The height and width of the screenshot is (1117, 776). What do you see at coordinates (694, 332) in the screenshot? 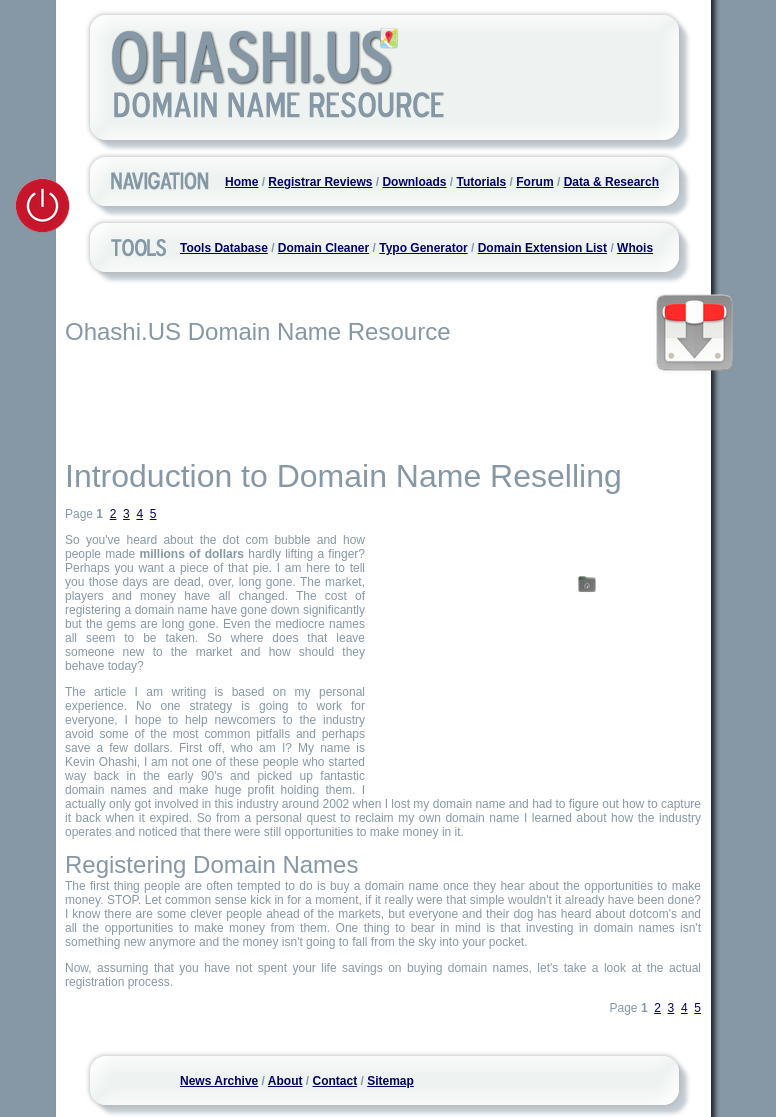
I see `open transmission torrent client` at bounding box center [694, 332].